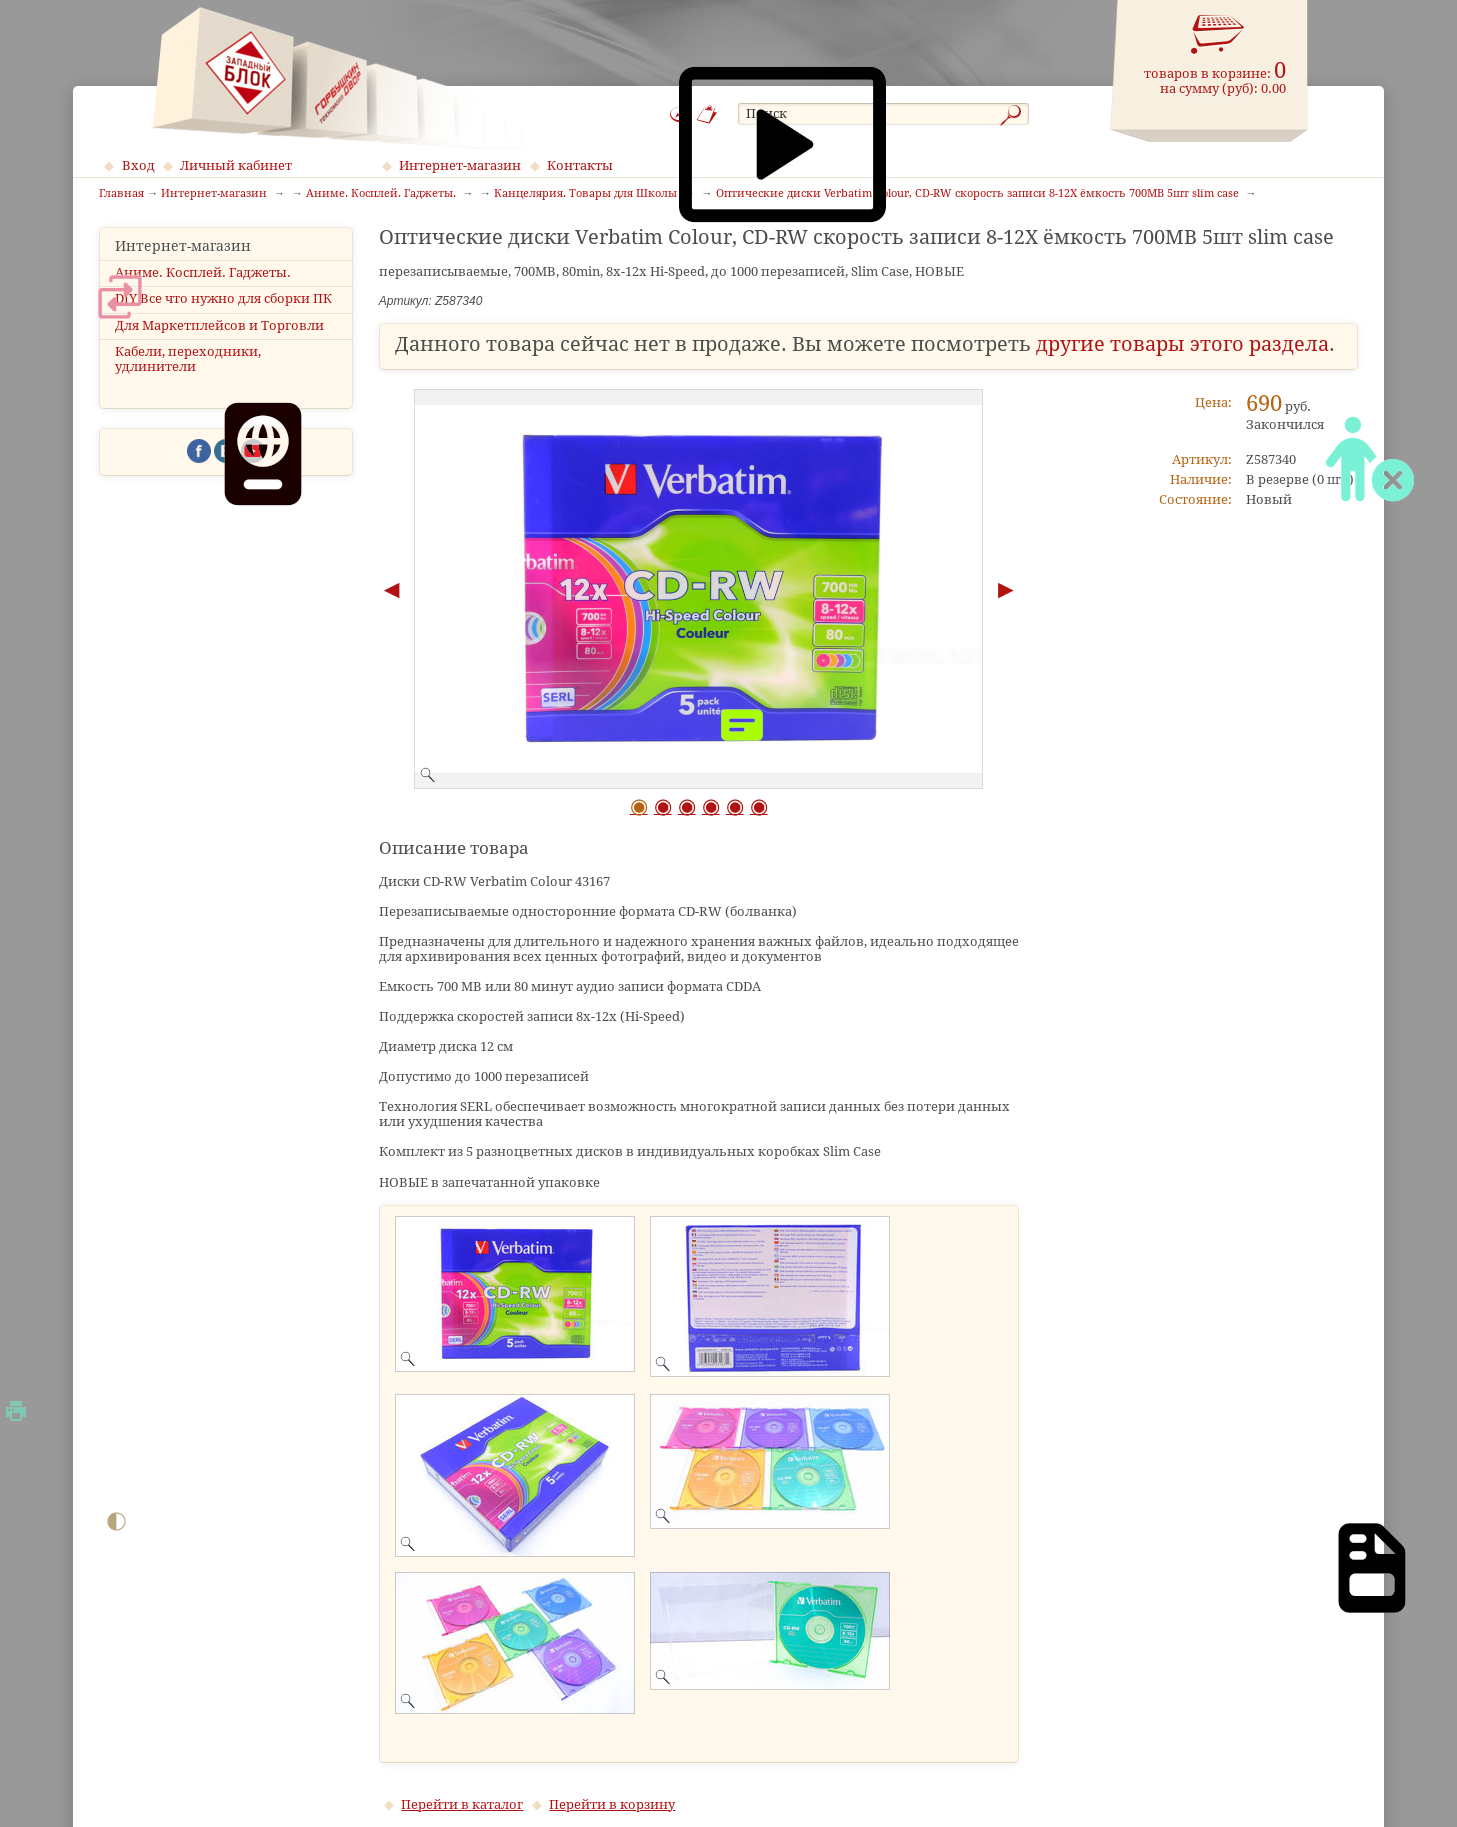 This screenshot has height=1827, width=1457. What do you see at coordinates (1372, 1568) in the screenshot?
I see `view invoice or billing document` at bounding box center [1372, 1568].